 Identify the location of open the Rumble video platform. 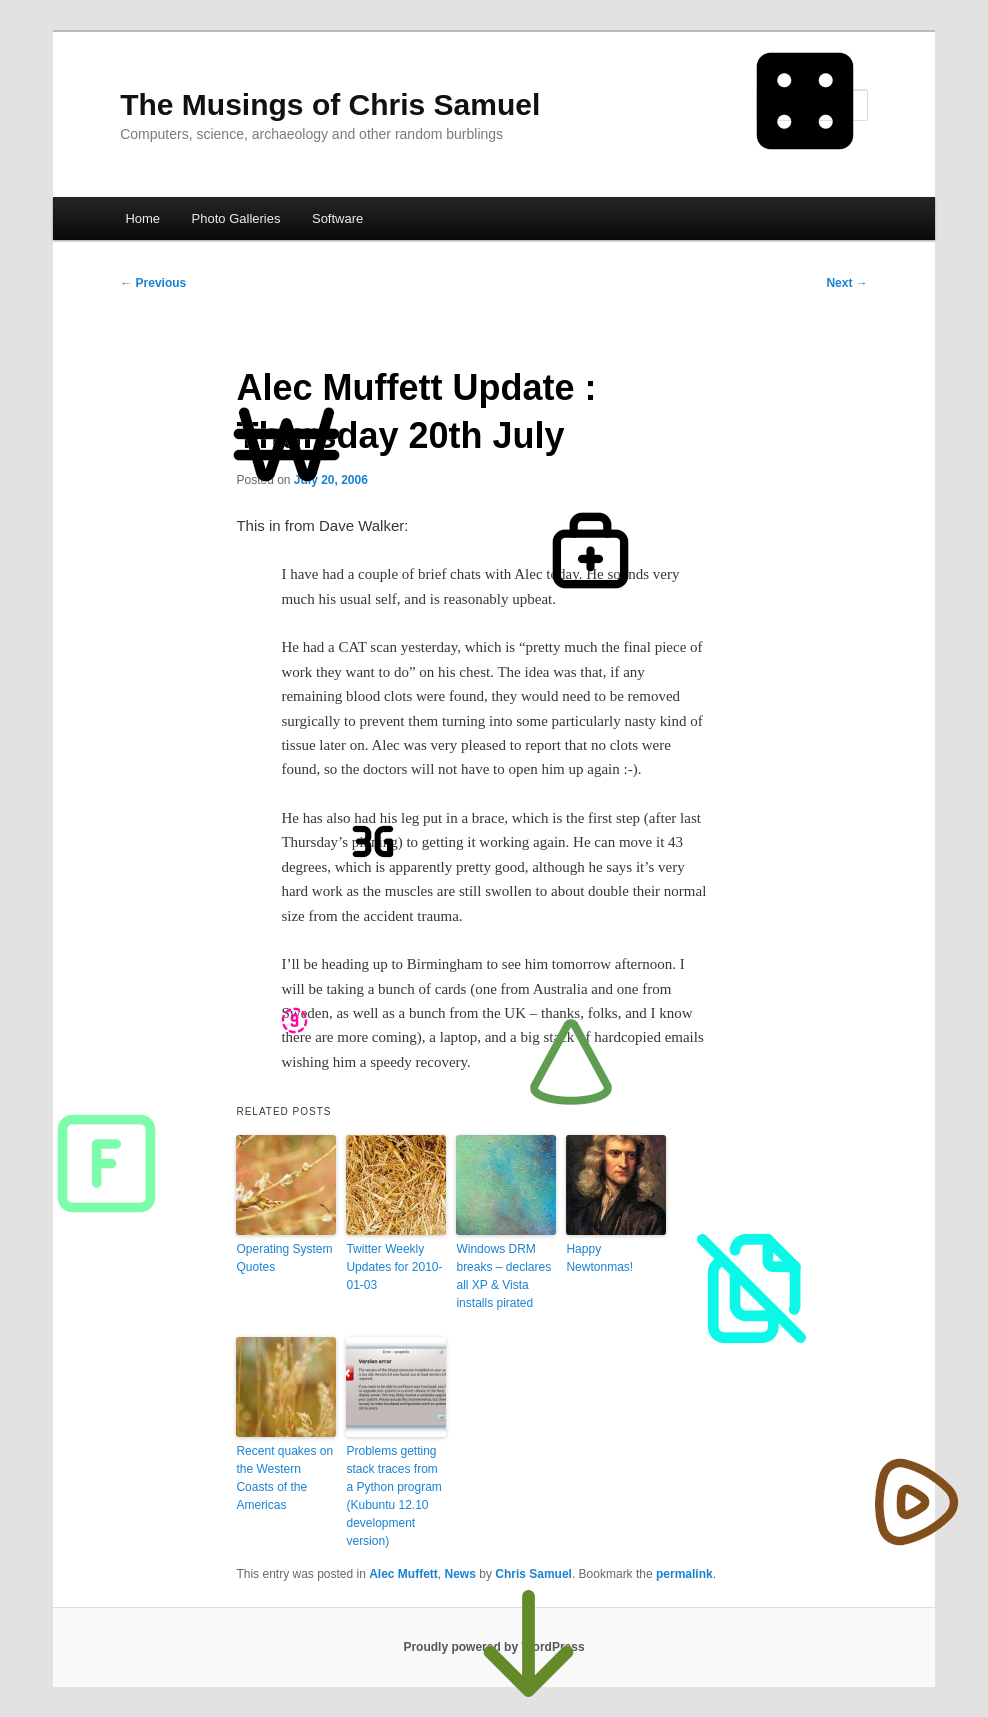
(914, 1502).